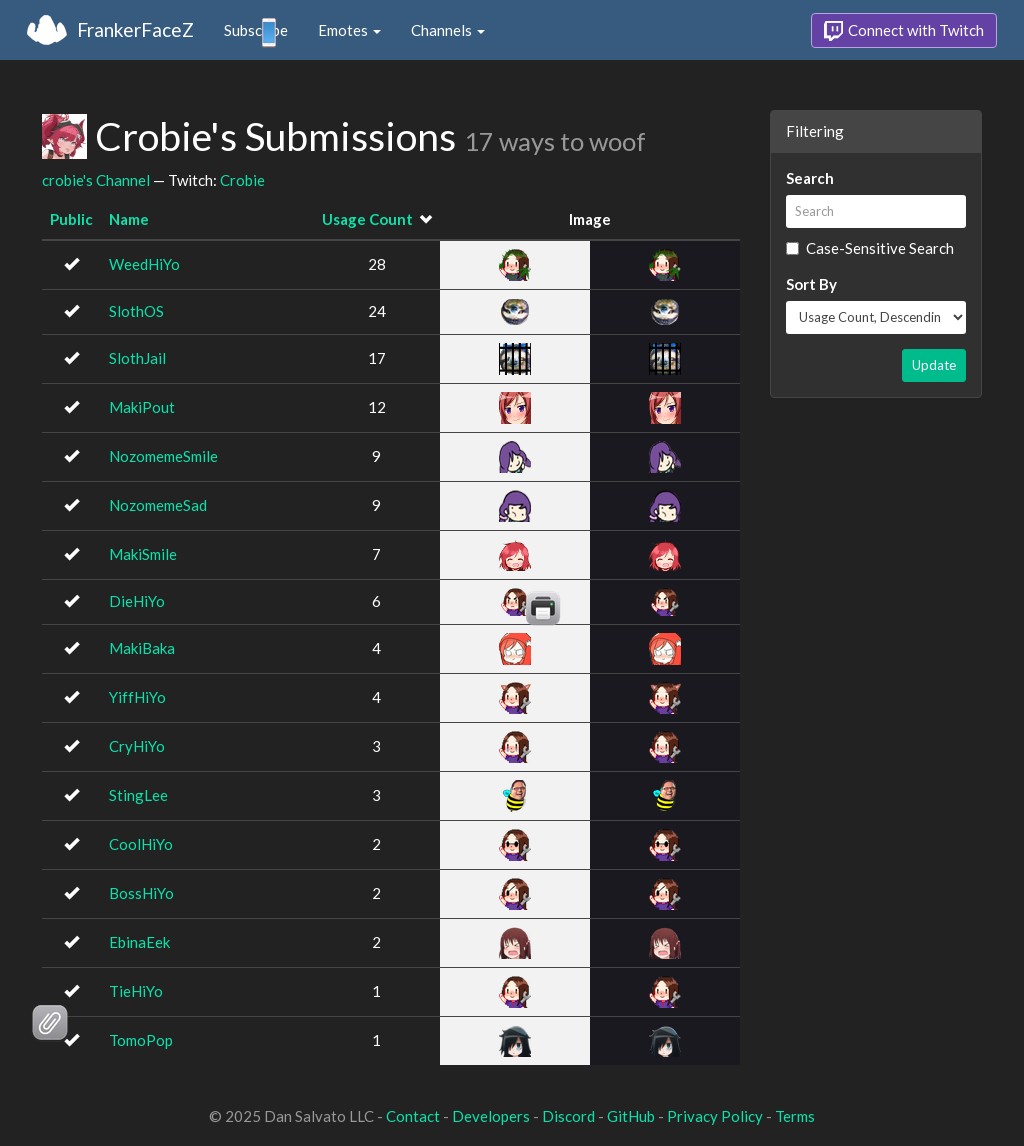 Image resolution: width=1024 pixels, height=1146 pixels. Describe the element at coordinates (543, 608) in the screenshot. I see `open print center to manage print jobs` at that location.